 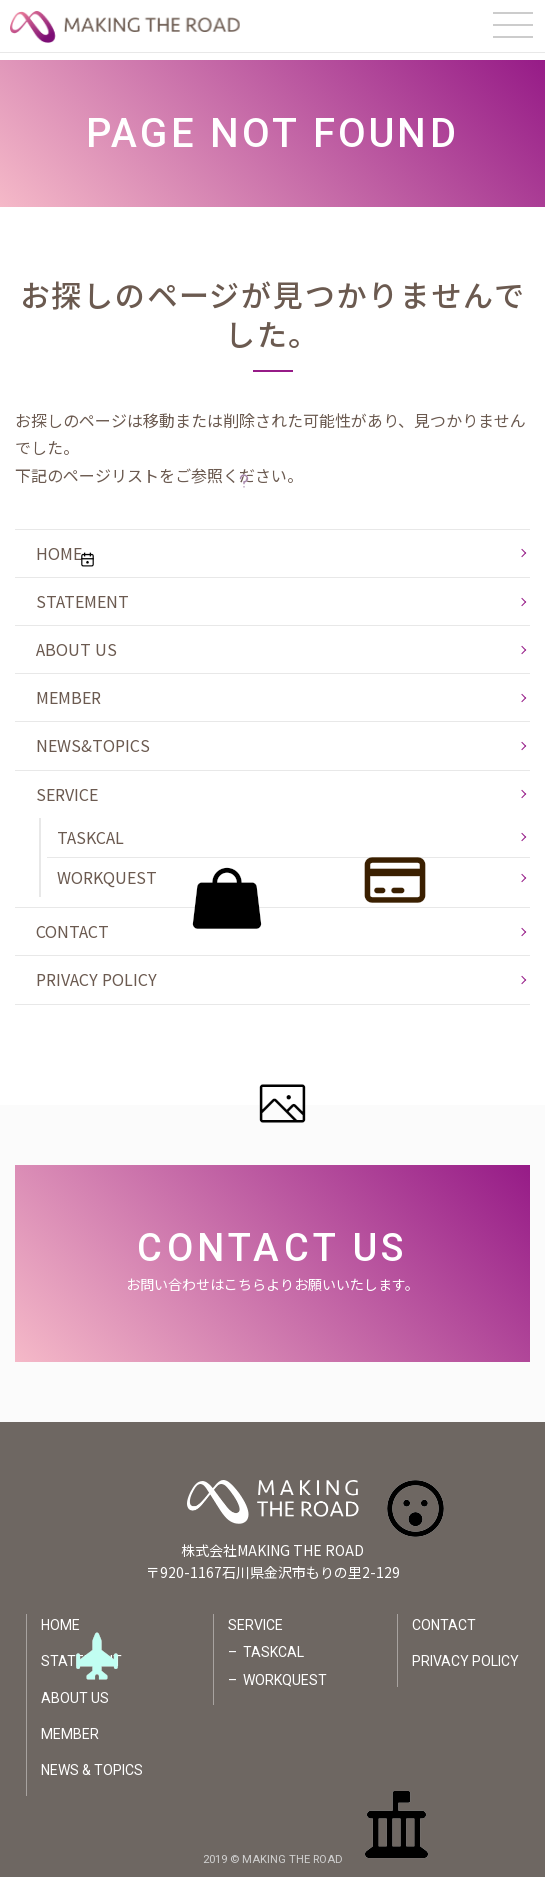 I want to click on access payment methods, so click(x=395, y=880).